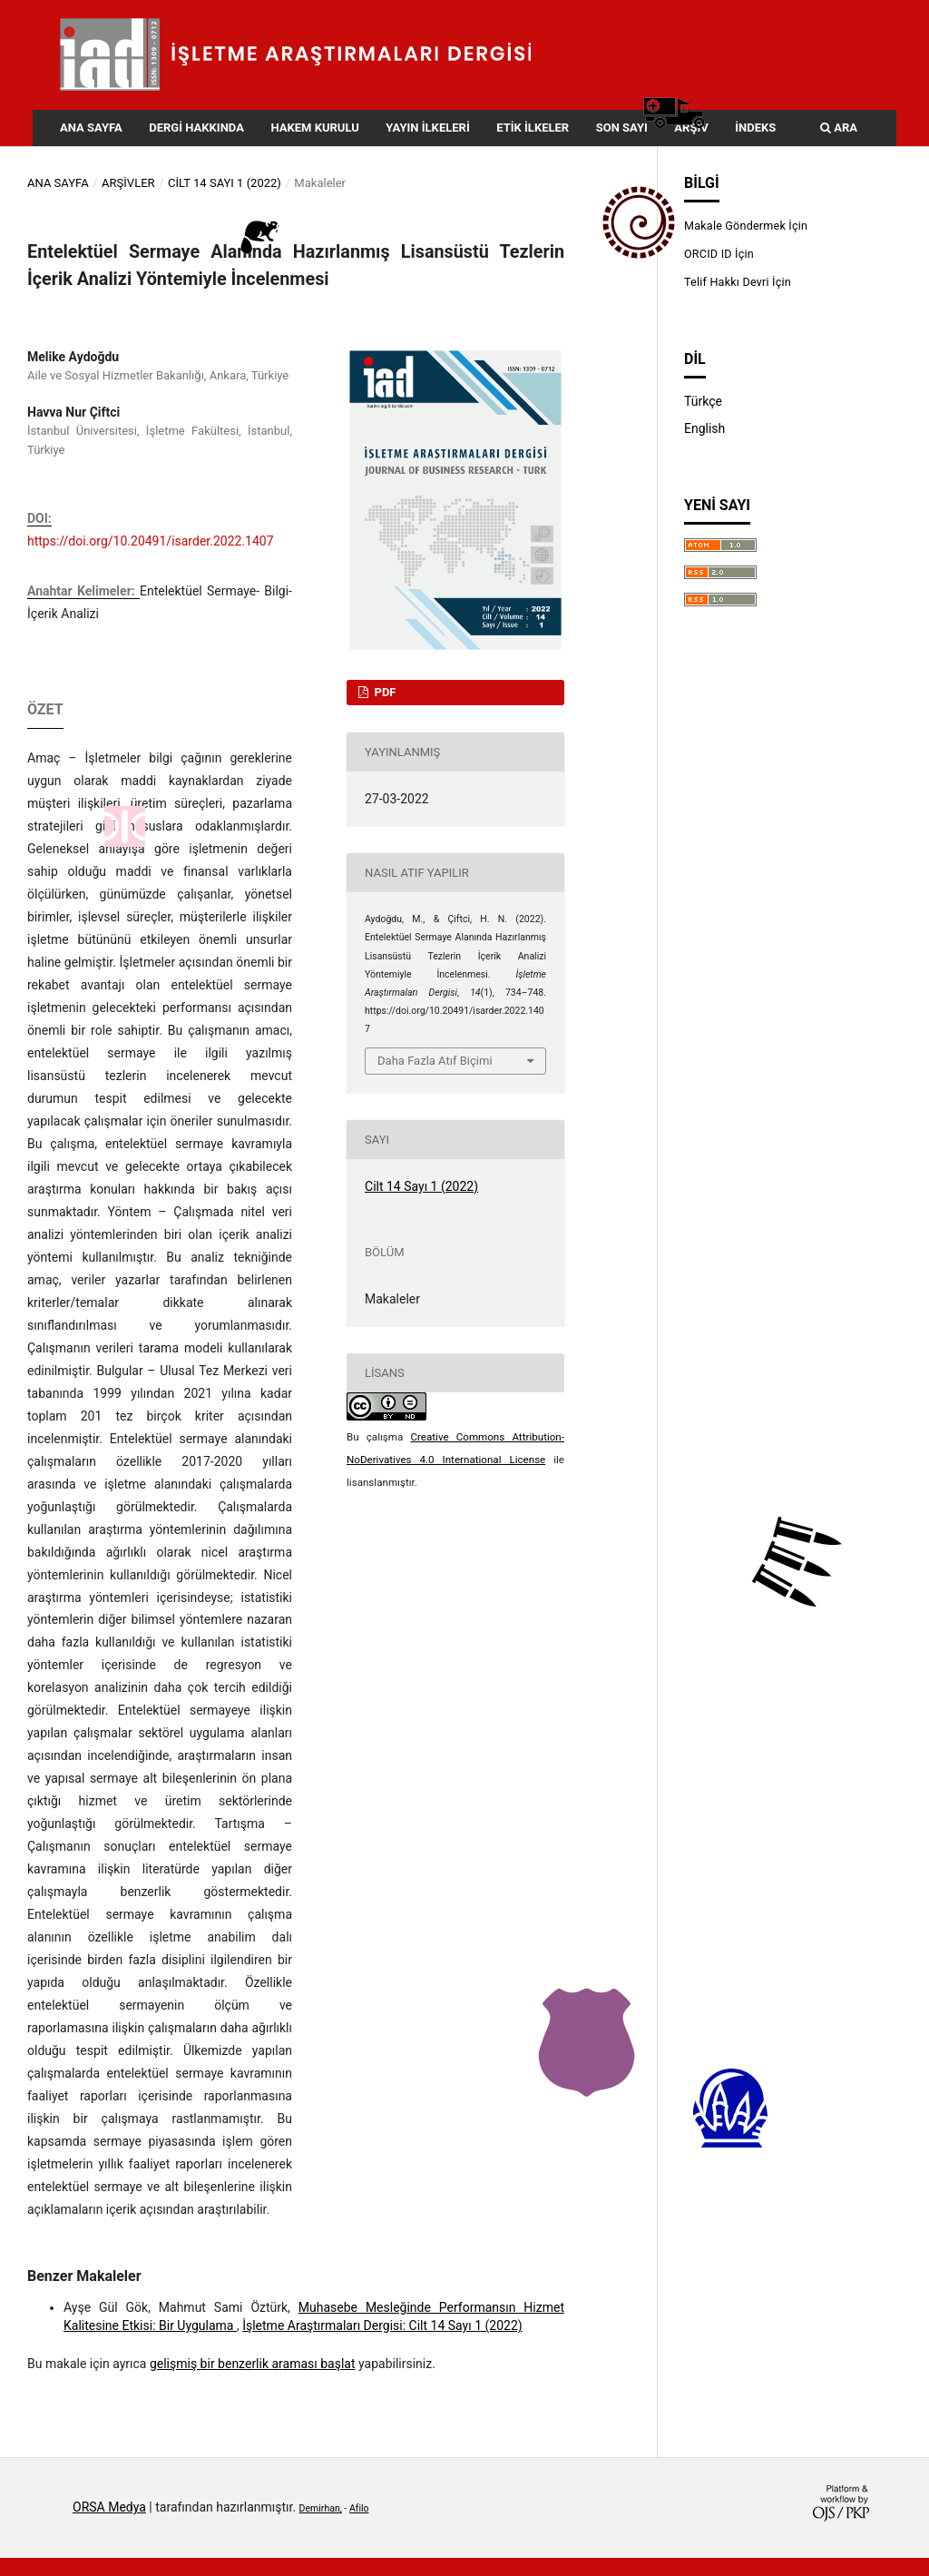  What do you see at coordinates (674, 113) in the screenshot?
I see `military ambulance unit or medical transport` at bounding box center [674, 113].